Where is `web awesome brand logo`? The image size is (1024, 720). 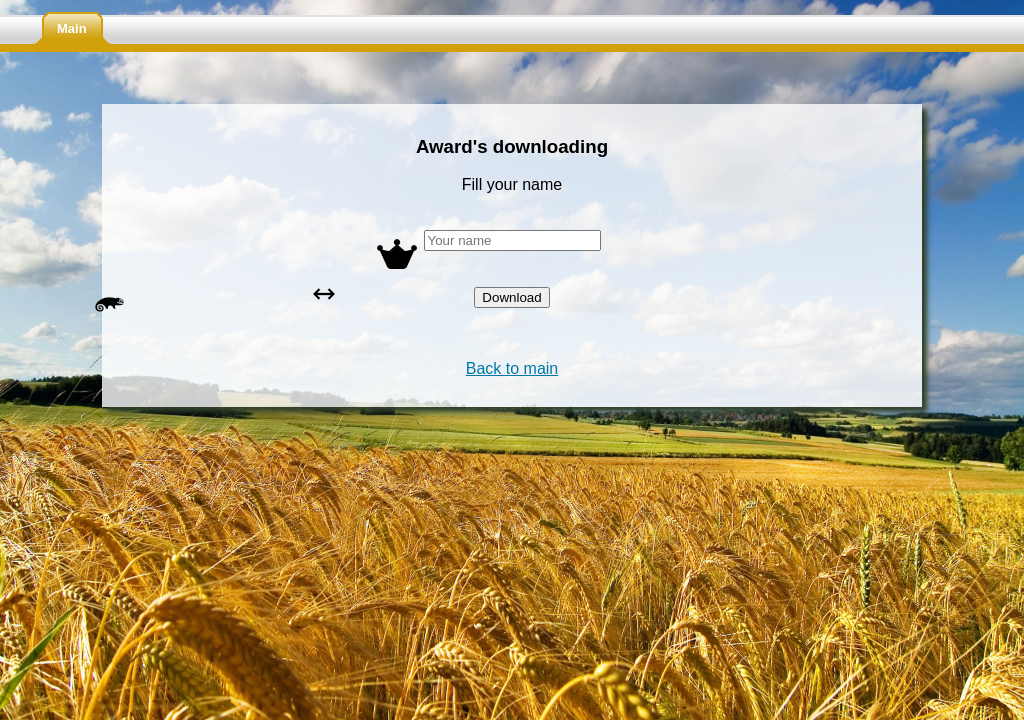
web awesome brand logo is located at coordinates (397, 255).